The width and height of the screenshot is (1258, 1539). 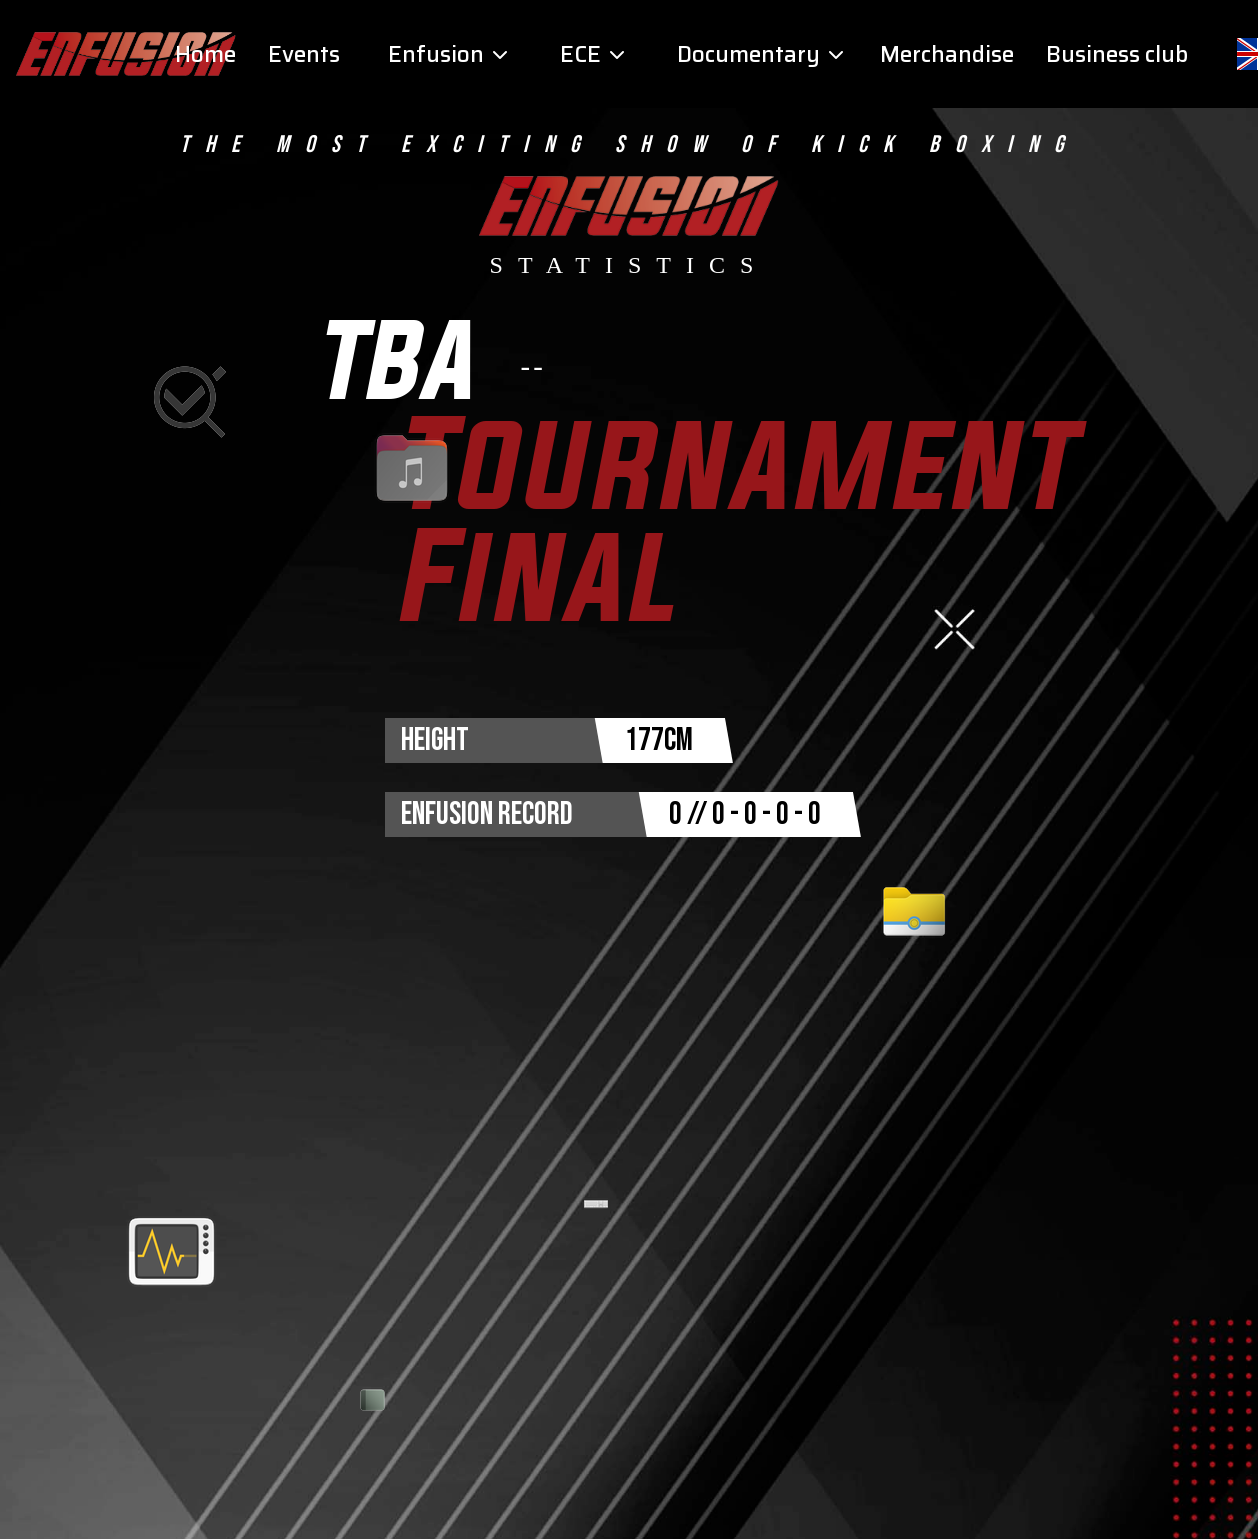 What do you see at coordinates (412, 468) in the screenshot?
I see `open your music folder` at bounding box center [412, 468].